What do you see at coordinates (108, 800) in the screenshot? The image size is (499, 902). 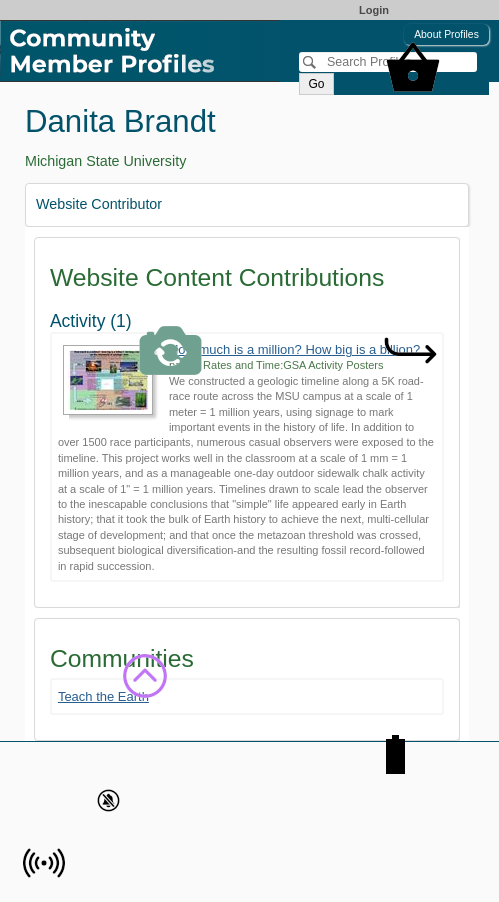 I see `mute notifications` at bounding box center [108, 800].